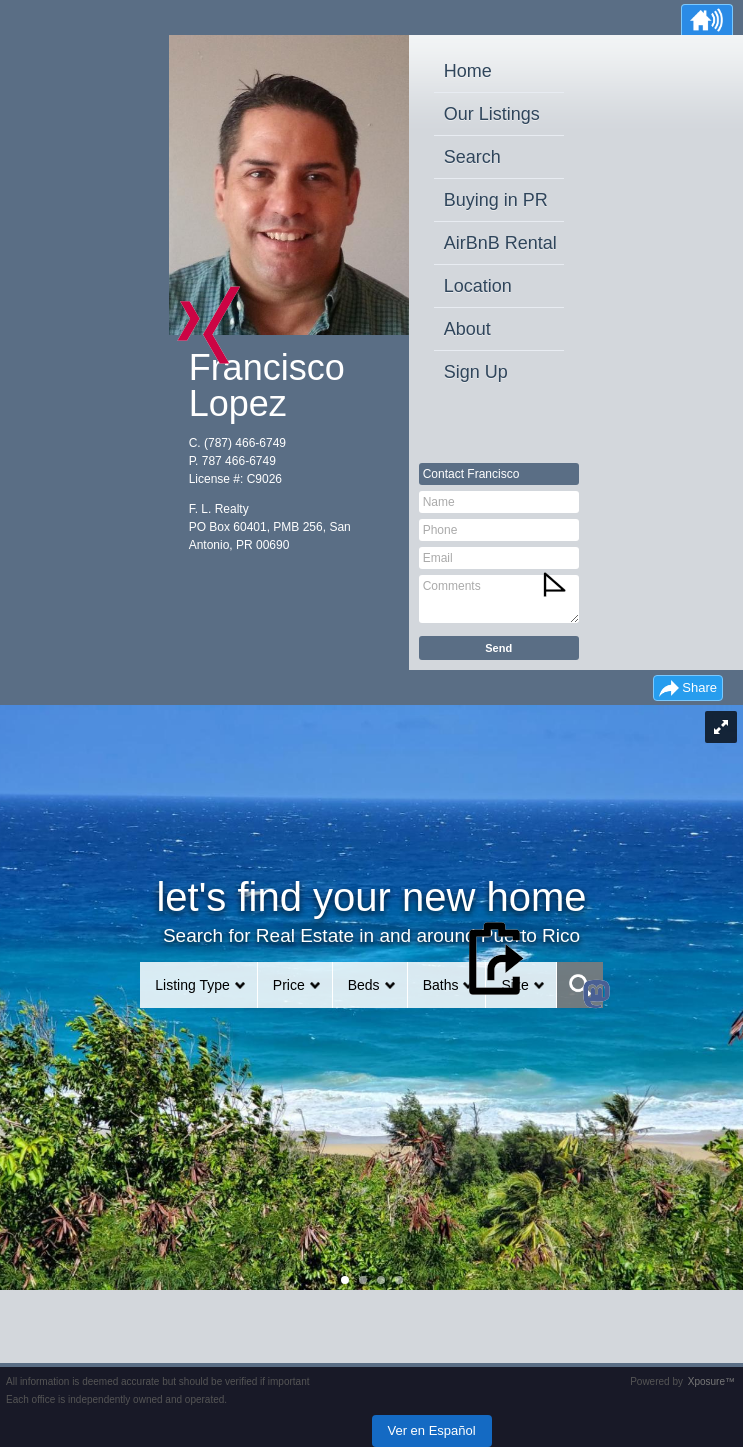 This screenshot has width=743, height=1447. What do you see at coordinates (596, 994) in the screenshot?
I see `open Mastodon app` at bounding box center [596, 994].